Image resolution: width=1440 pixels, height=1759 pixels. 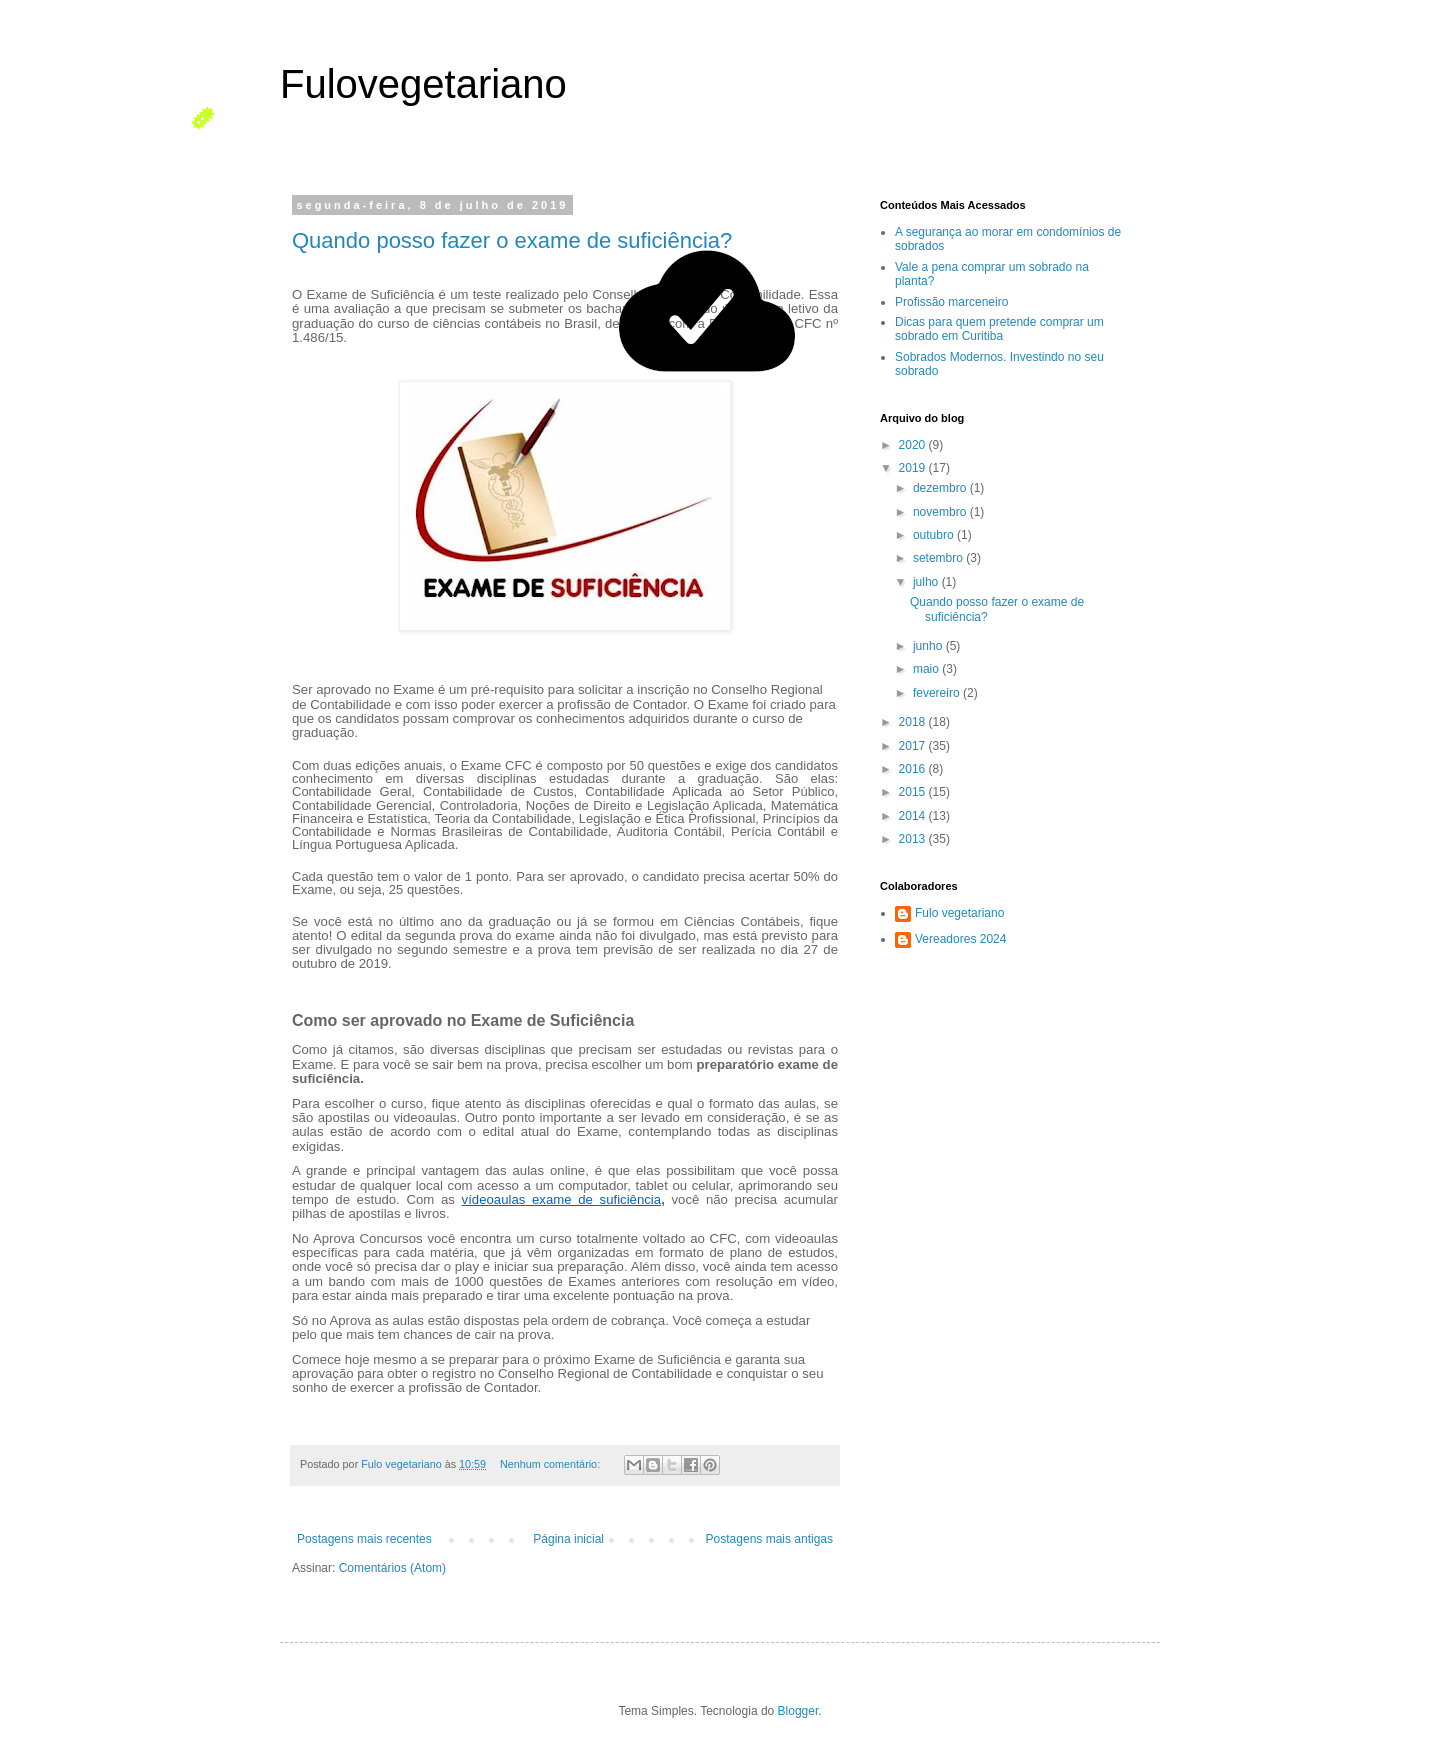 What do you see at coordinates (203, 118) in the screenshot?
I see `indicates microbiology or bacterial content` at bounding box center [203, 118].